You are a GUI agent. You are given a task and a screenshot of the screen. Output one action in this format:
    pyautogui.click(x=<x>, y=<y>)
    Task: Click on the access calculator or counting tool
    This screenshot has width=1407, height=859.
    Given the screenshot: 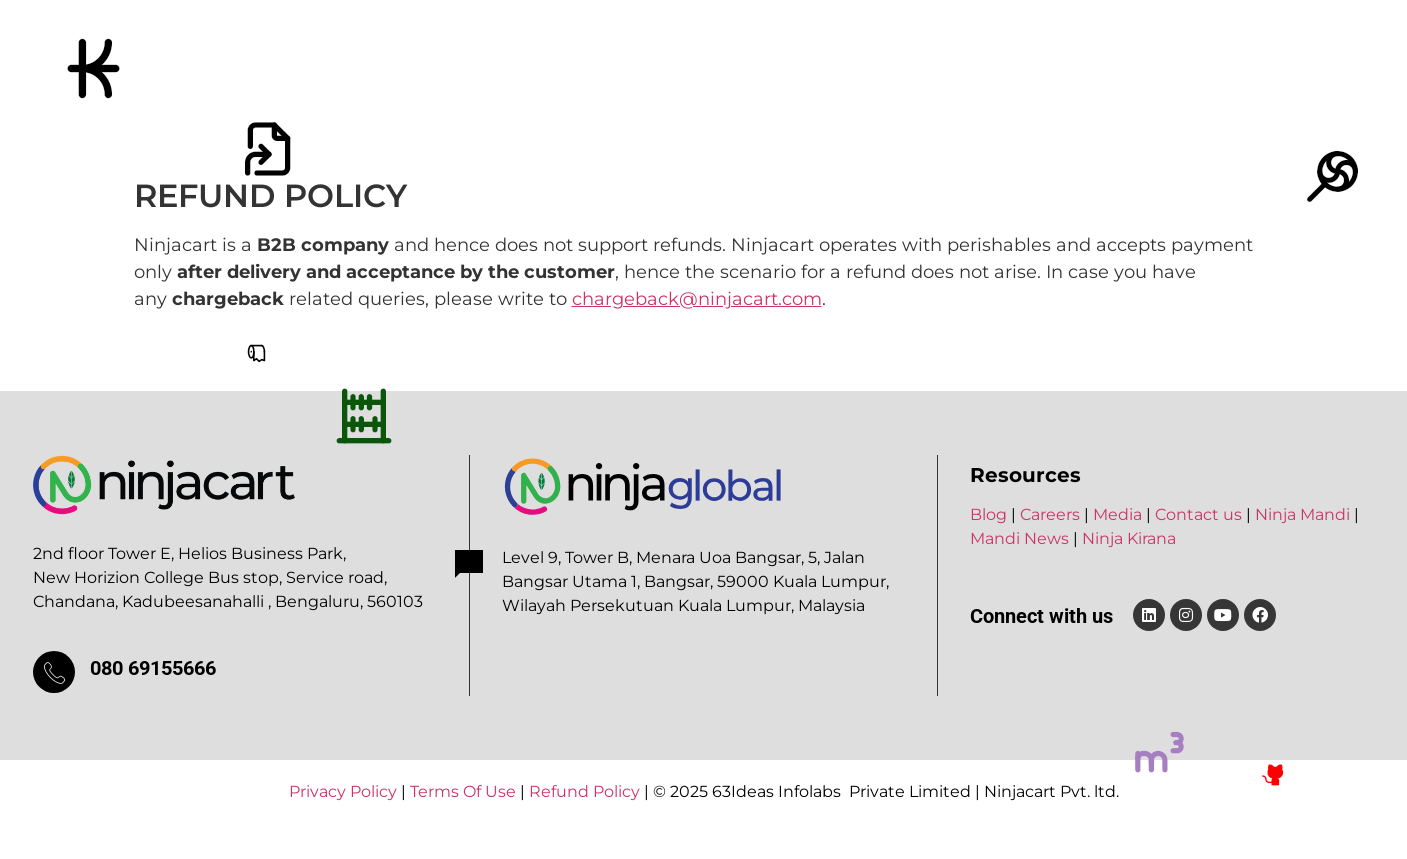 What is the action you would take?
    pyautogui.click(x=364, y=416)
    